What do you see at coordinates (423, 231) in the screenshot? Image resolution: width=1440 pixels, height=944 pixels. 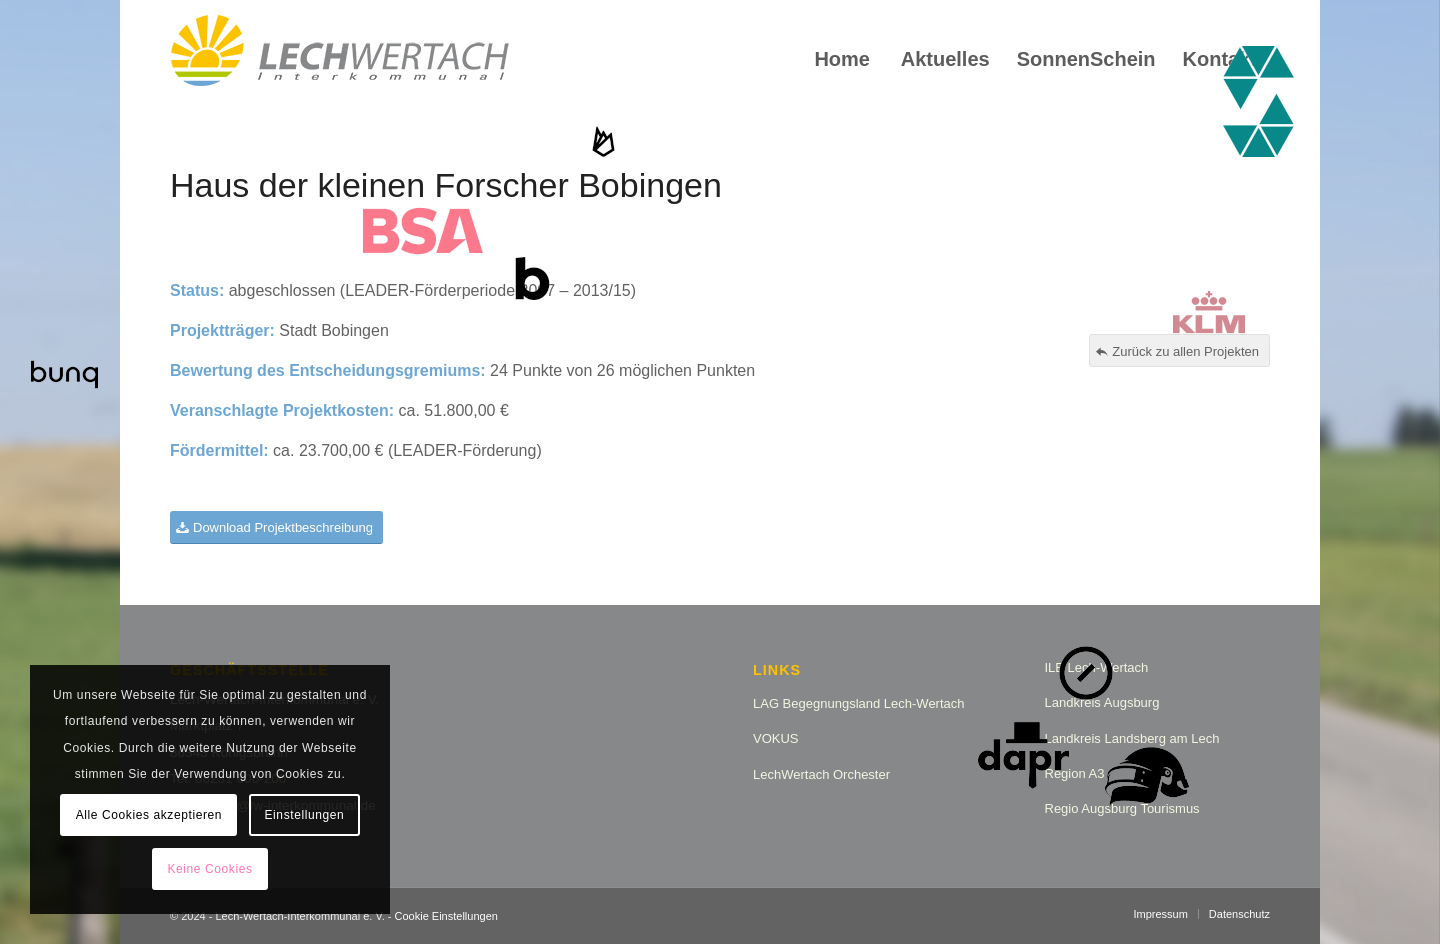 I see `buysellads company logo` at bounding box center [423, 231].